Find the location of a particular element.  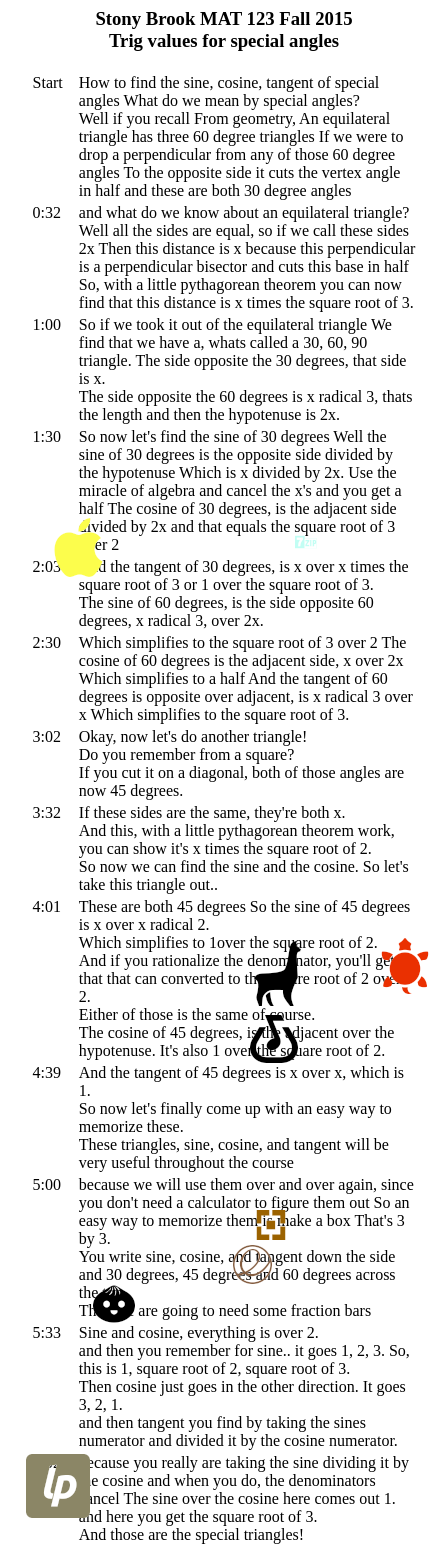

go to the Galaxus website or app is located at coordinates (405, 966).